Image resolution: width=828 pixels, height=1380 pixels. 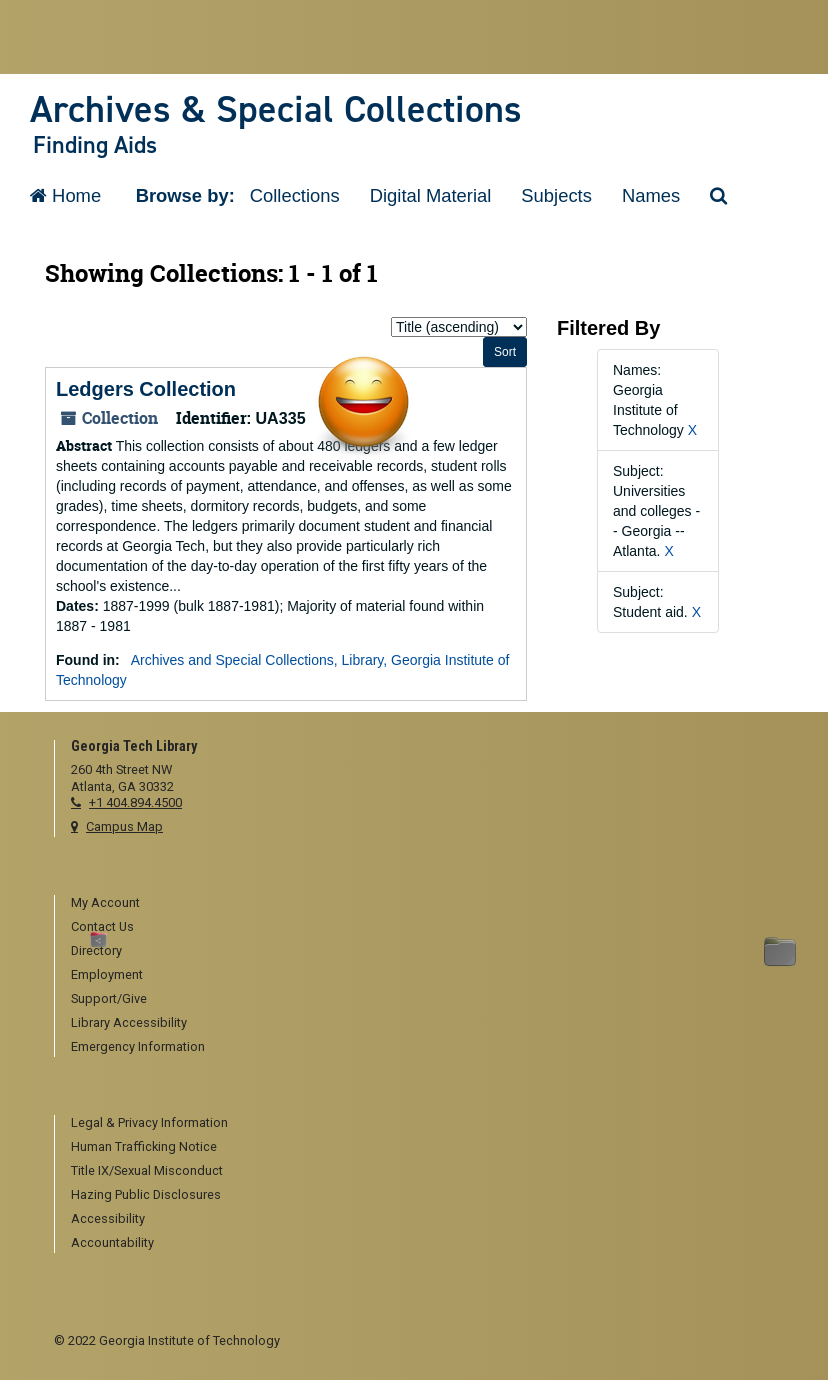 I want to click on access your public shared files folder, so click(x=98, y=939).